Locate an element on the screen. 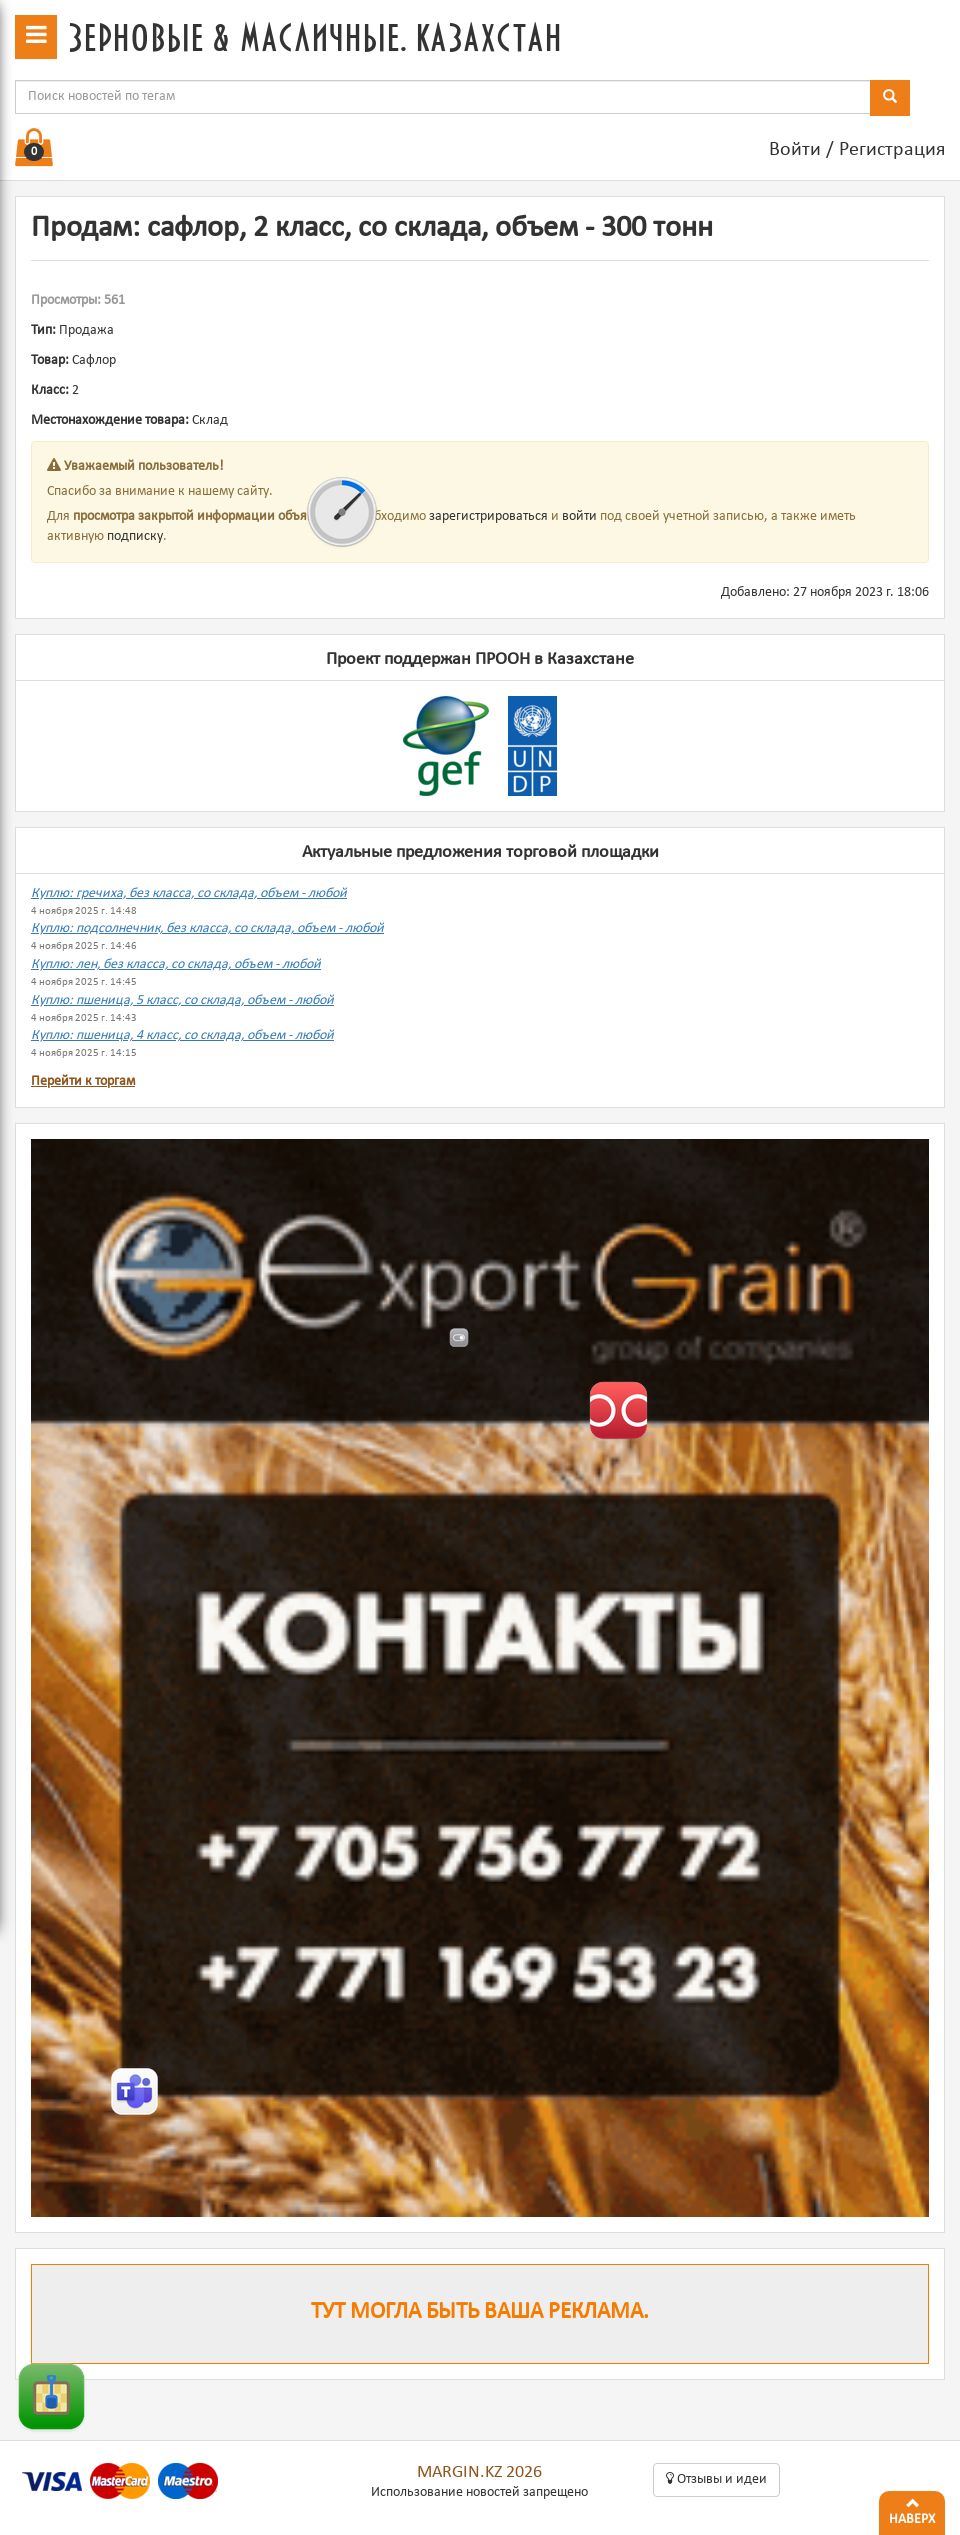  access zoom accessibility settings is located at coordinates (459, 1338).